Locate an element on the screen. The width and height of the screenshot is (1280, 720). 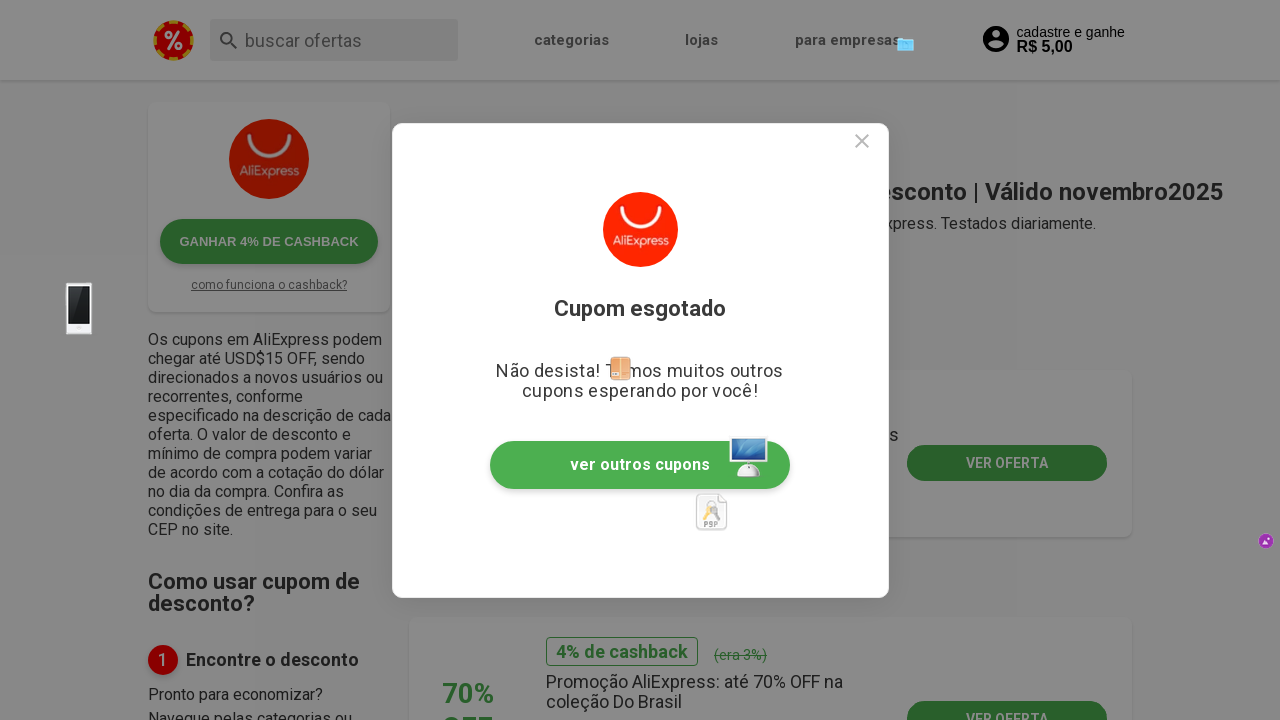
indicates a connected iPod nano device is located at coordinates (79, 309).